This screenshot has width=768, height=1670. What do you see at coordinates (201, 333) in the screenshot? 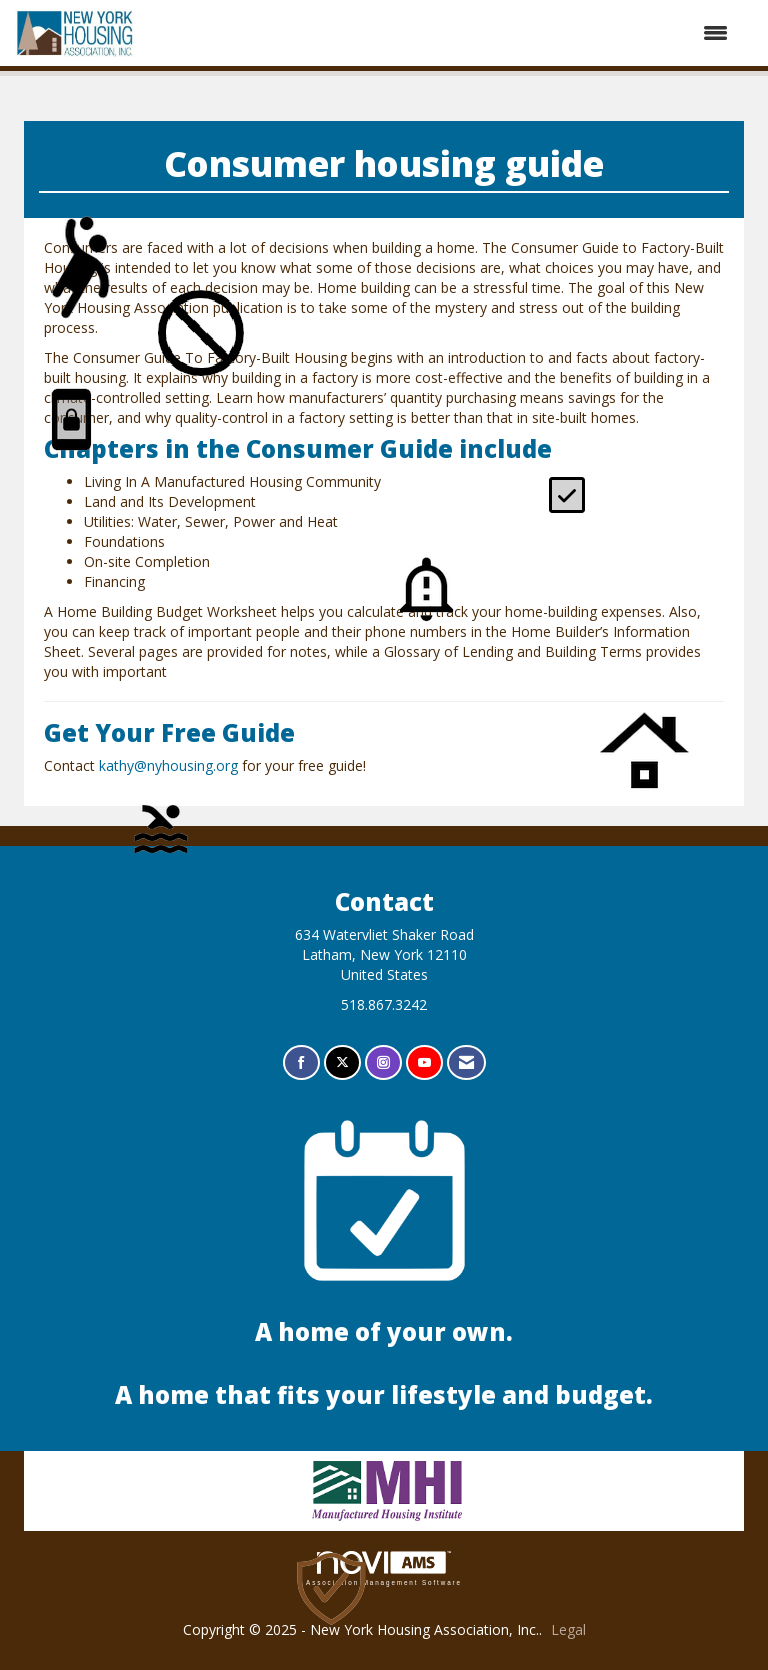
I see `mark content as not interested` at bounding box center [201, 333].